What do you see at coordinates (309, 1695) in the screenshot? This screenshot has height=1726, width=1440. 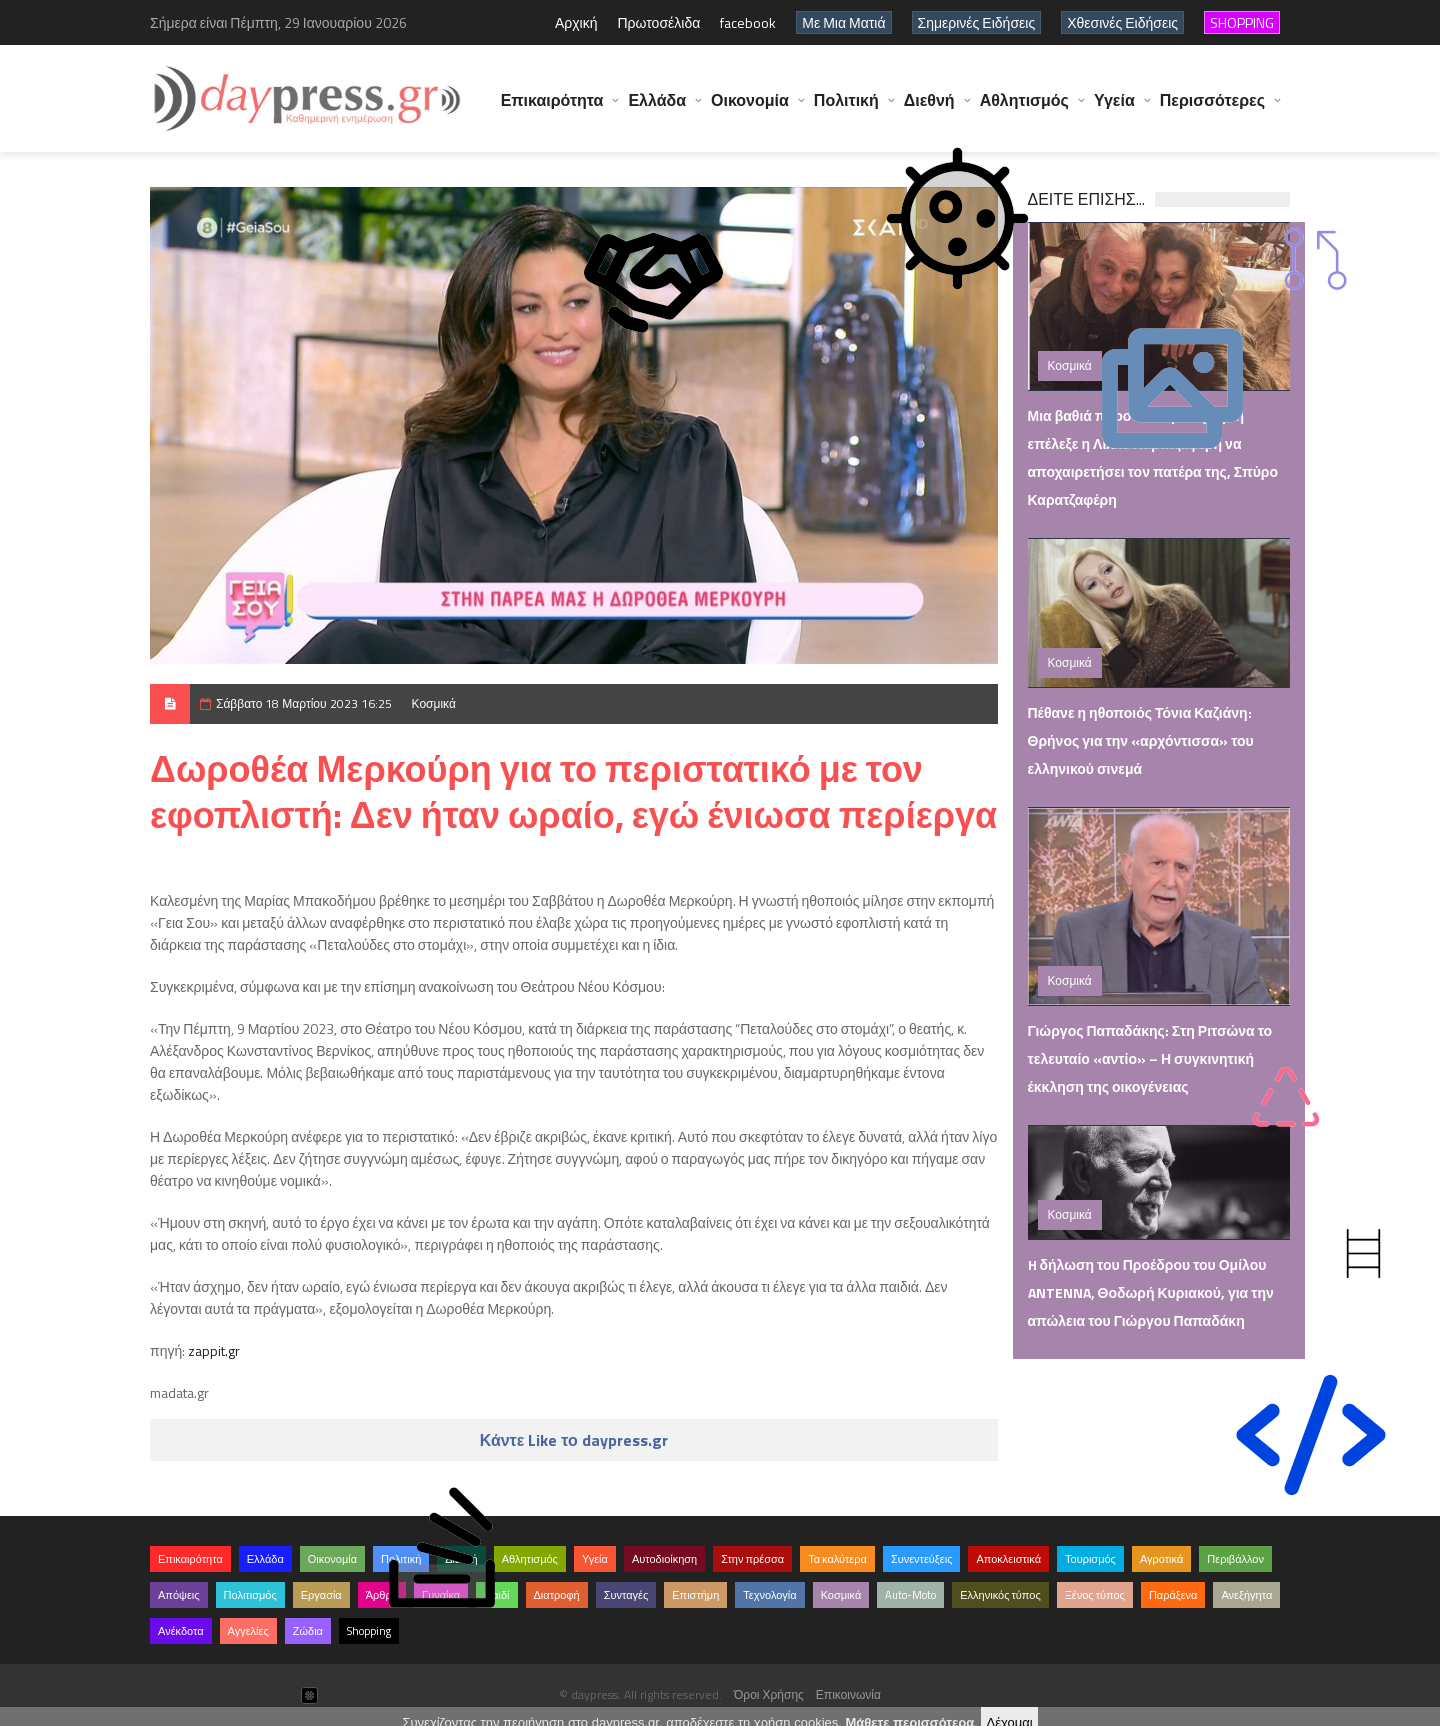 I see `view grid or table layout` at bounding box center [309, 1695].